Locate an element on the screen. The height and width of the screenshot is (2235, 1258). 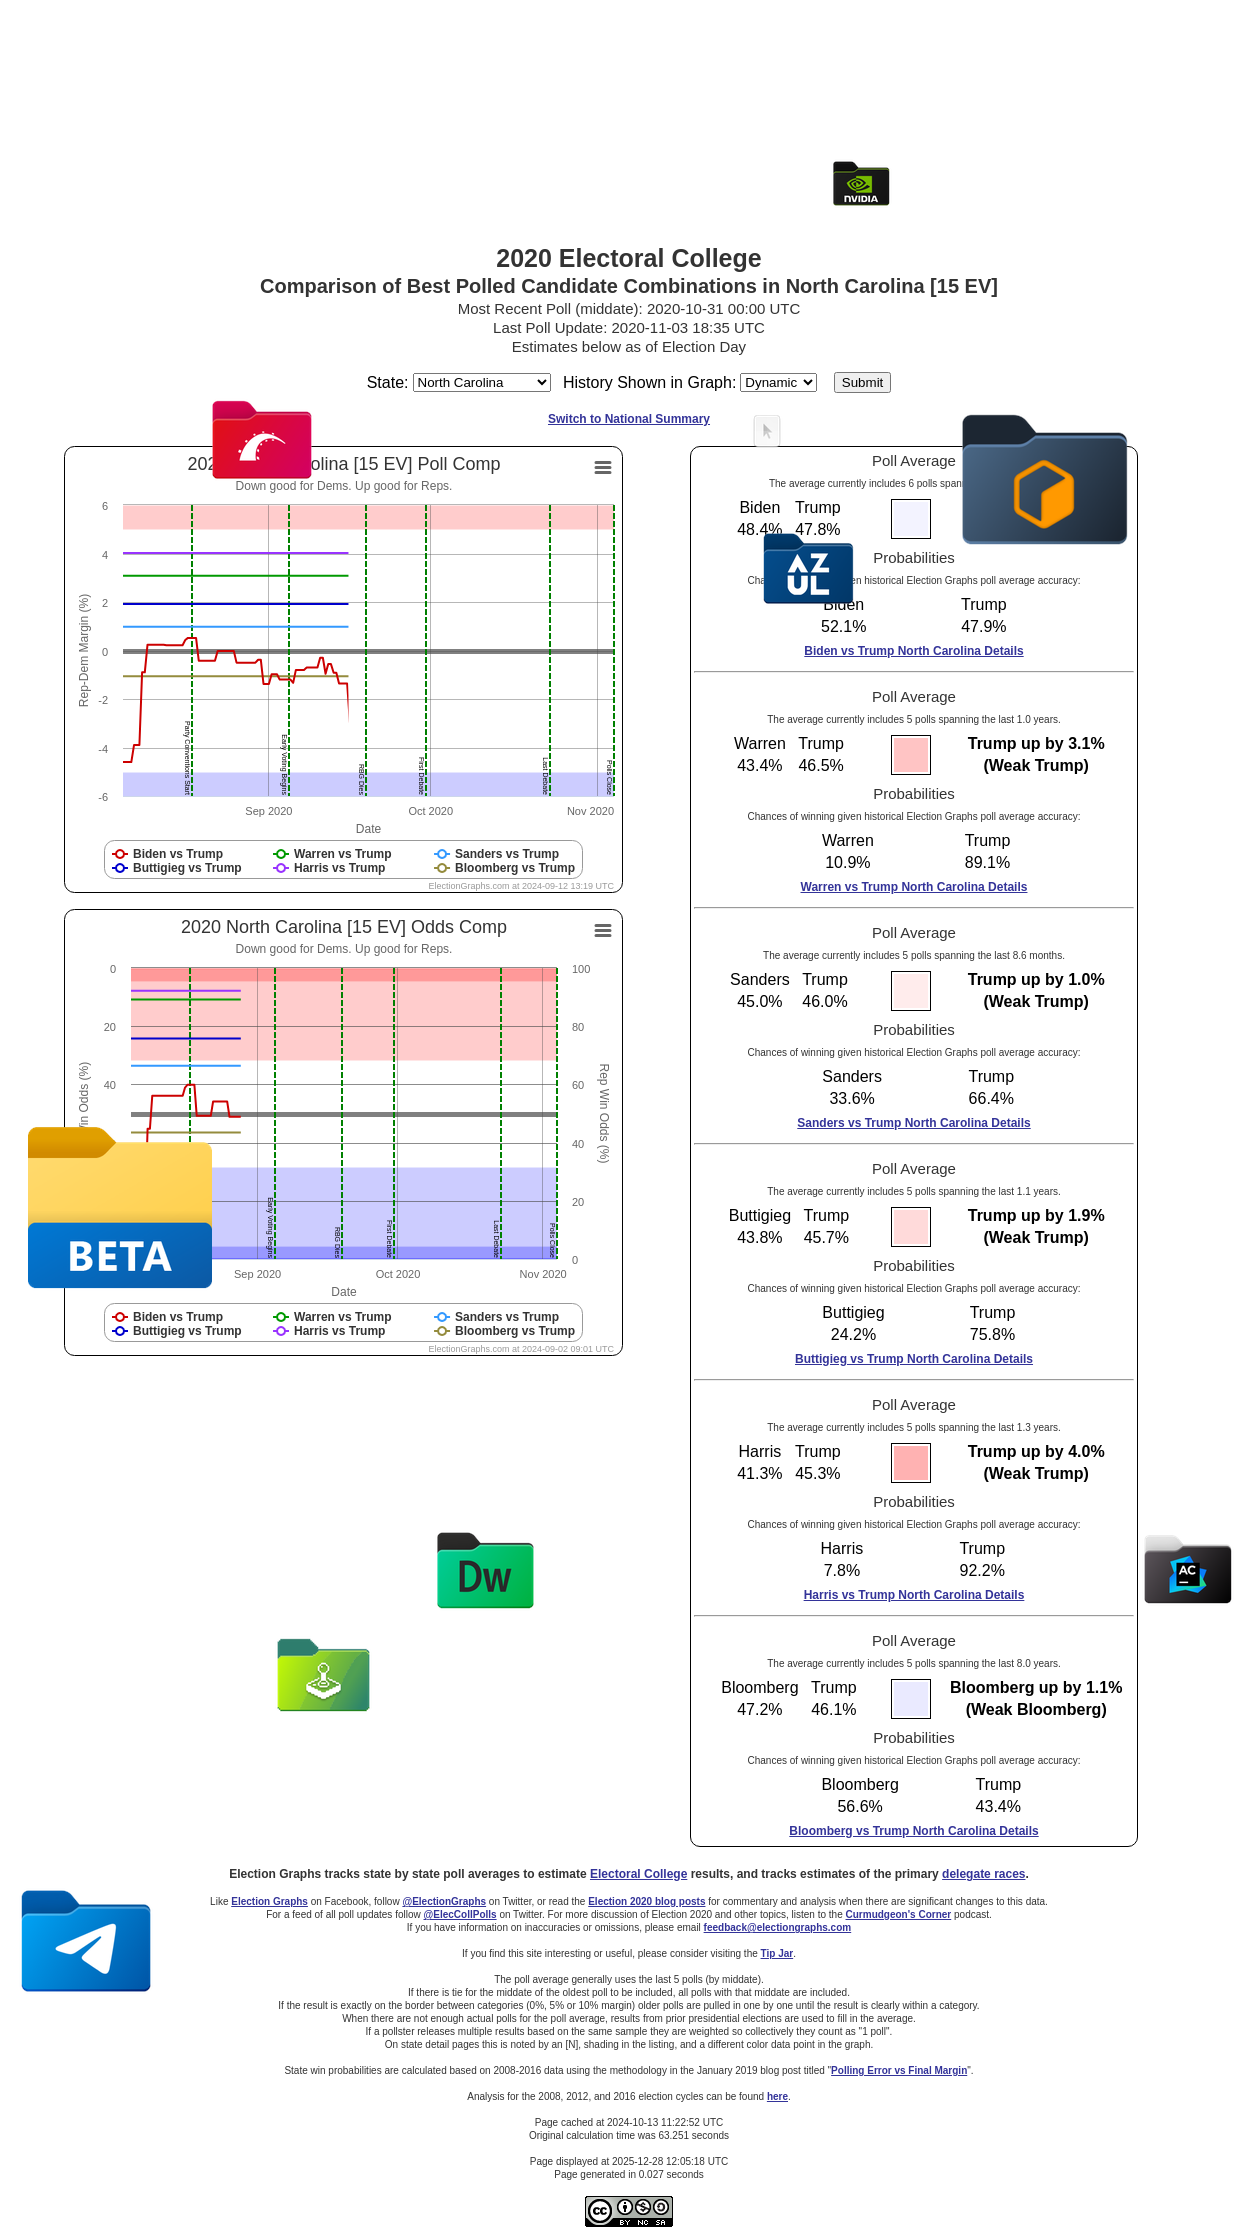
open nvidia application files folder is located at coordinates (861, 185).